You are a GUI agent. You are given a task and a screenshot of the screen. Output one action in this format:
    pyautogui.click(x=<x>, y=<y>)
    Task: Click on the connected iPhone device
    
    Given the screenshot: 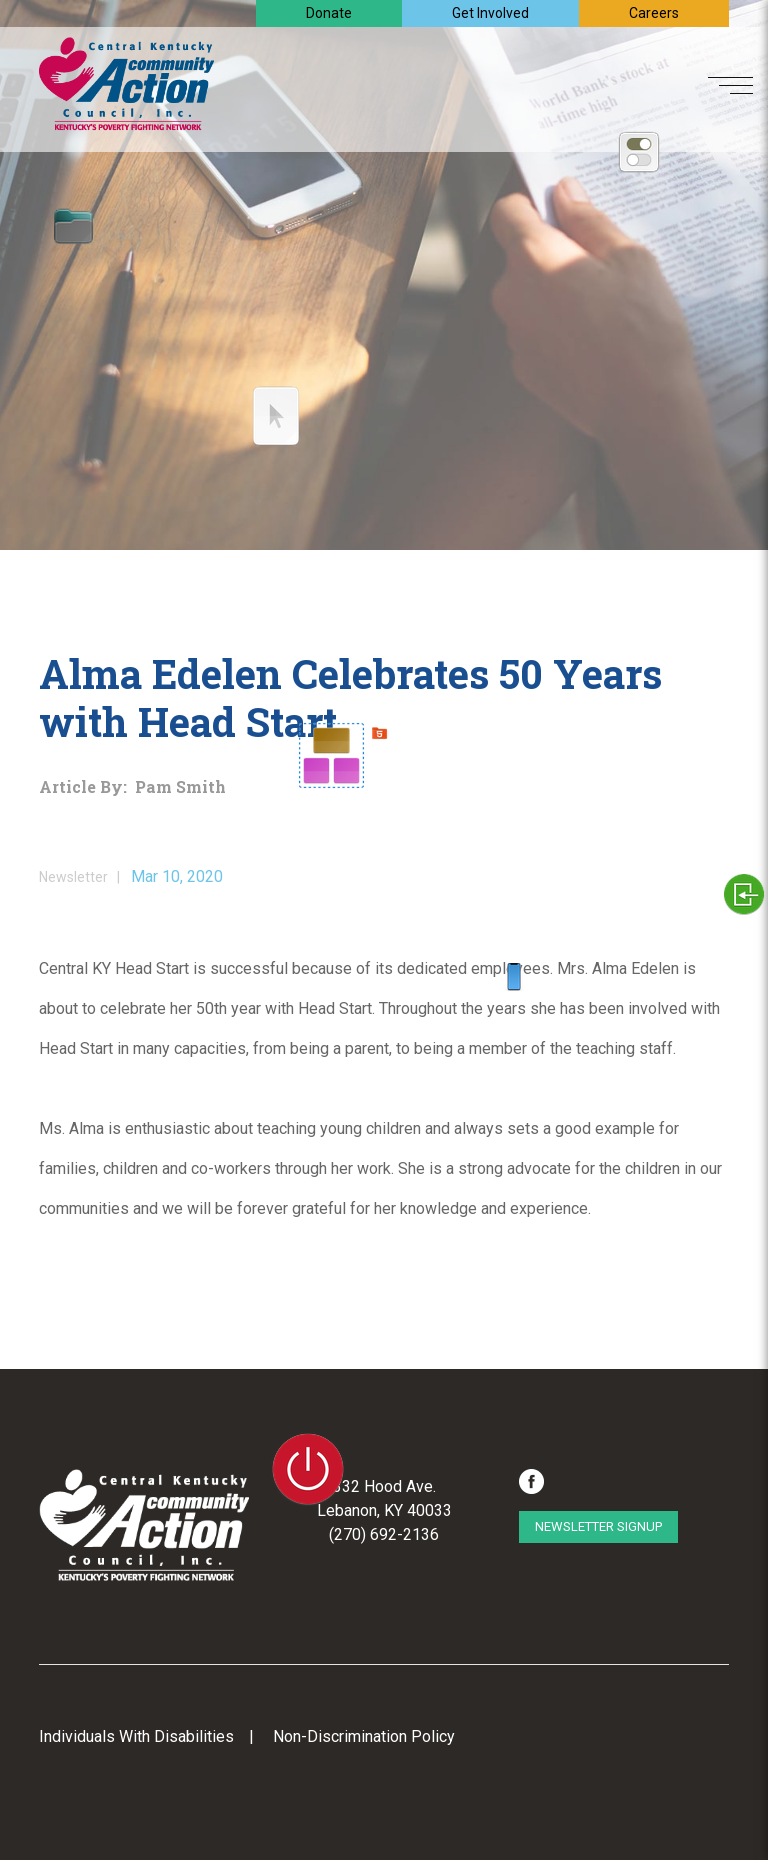 What is the action you would take?
    pyautogui.click(x=514, y=977)
    